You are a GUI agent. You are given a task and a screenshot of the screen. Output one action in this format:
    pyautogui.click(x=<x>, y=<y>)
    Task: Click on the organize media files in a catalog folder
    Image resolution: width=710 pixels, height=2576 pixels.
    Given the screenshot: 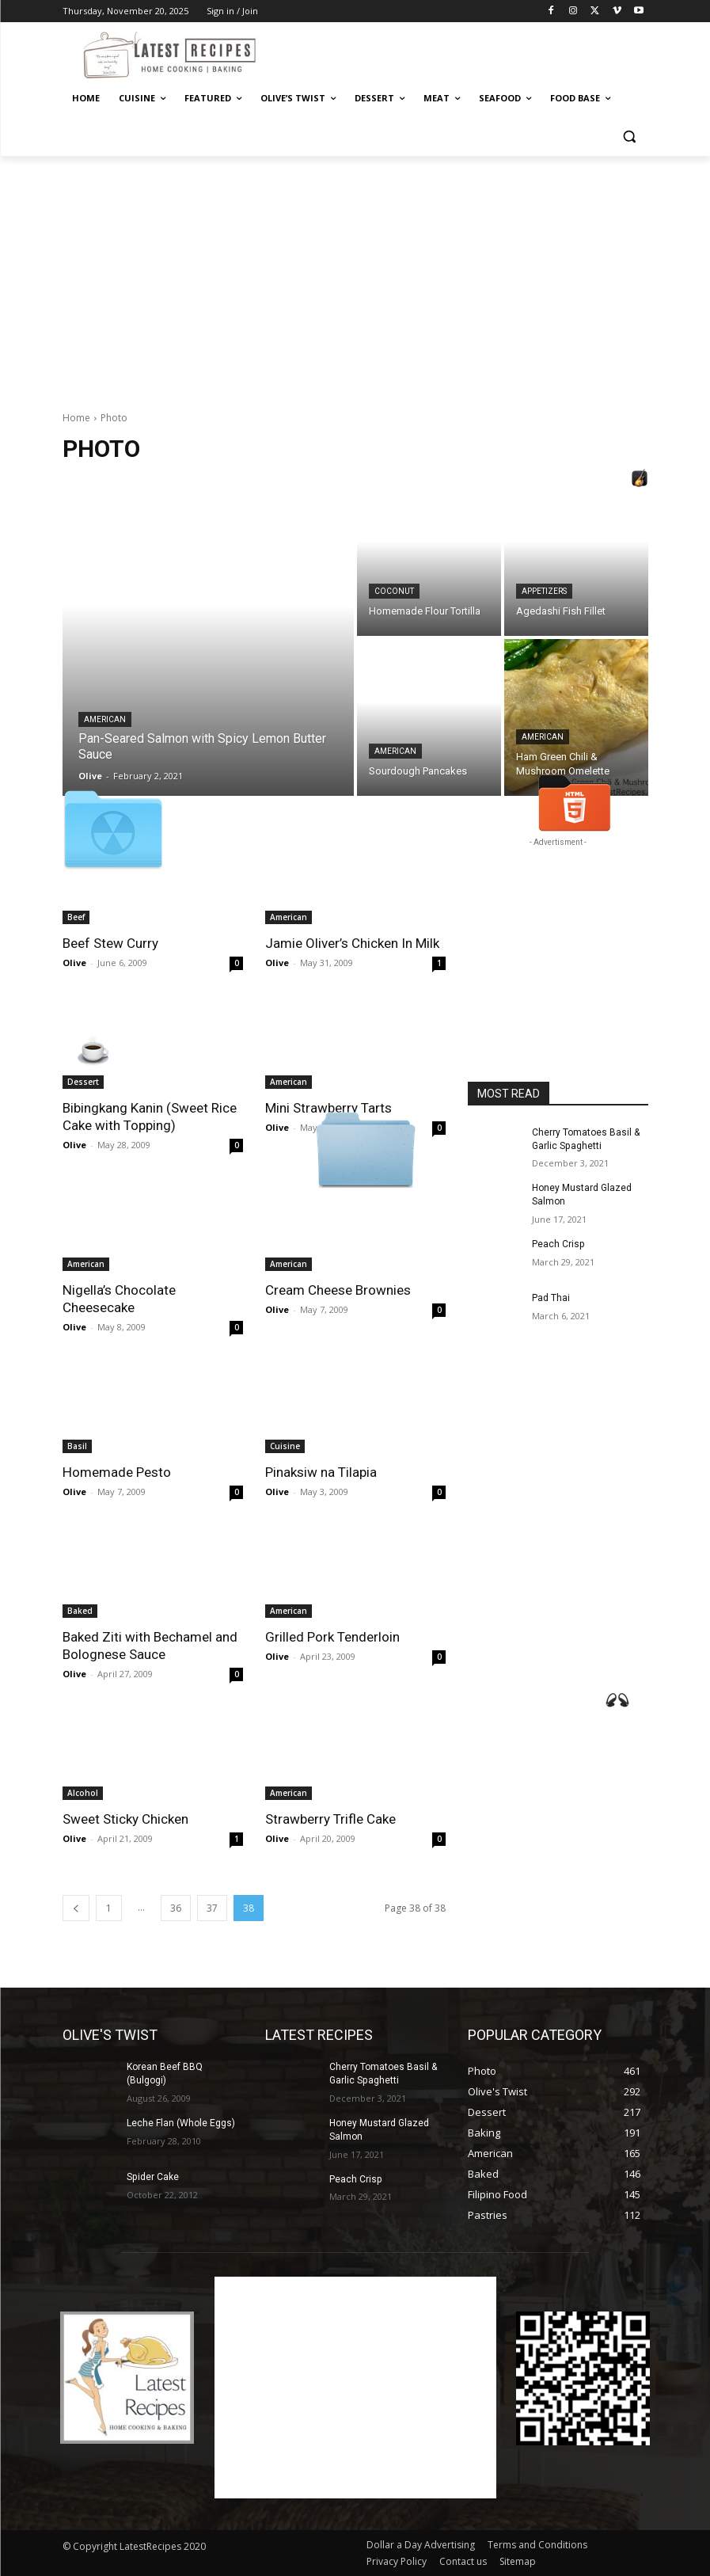 What is the action you would take?
    pyautogui.click(x=366, y=1150)
    